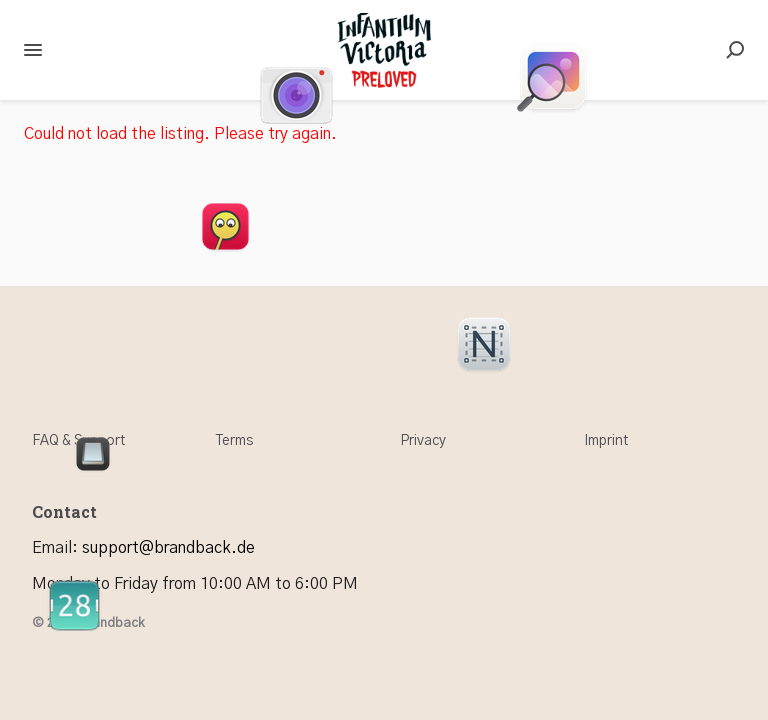 Image resolution: width=768 pixels, height=720 pixels. What do you see at coordinates (484, 344) in the screenshot?
I see `open nota text editor app` at bounding box center [484, 344].